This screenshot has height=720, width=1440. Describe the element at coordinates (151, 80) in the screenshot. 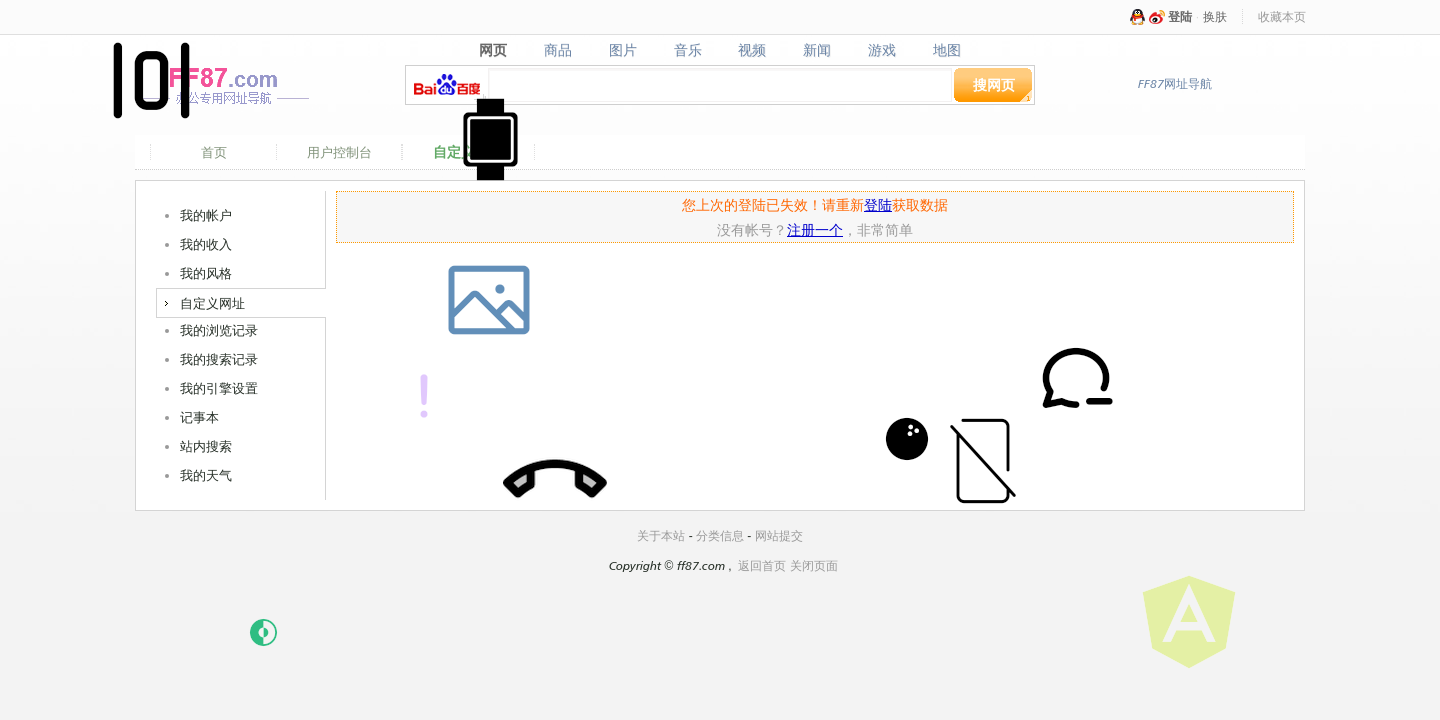

I see `distribute layers evenly in vertical space` at that location.